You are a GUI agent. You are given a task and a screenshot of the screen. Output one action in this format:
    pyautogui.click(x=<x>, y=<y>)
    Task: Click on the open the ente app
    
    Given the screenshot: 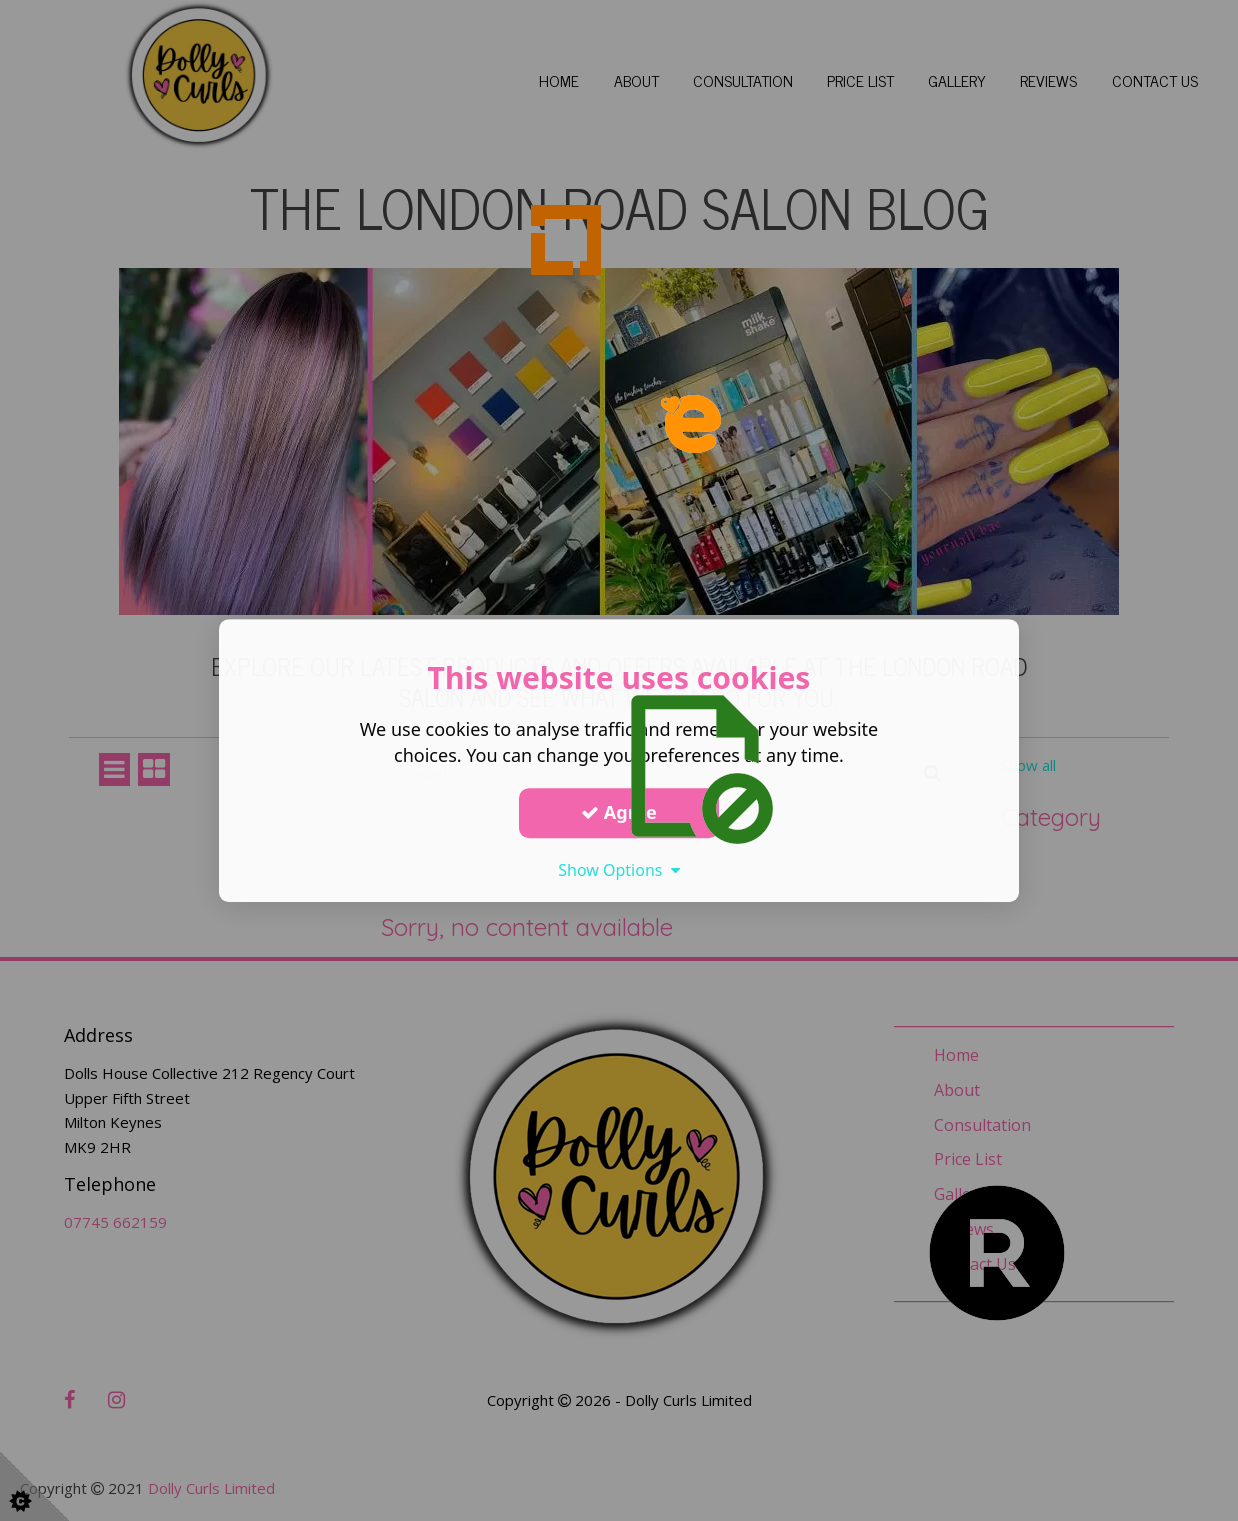 What is the action you would take?
    pyautogui.click(x=691, y=424)
    